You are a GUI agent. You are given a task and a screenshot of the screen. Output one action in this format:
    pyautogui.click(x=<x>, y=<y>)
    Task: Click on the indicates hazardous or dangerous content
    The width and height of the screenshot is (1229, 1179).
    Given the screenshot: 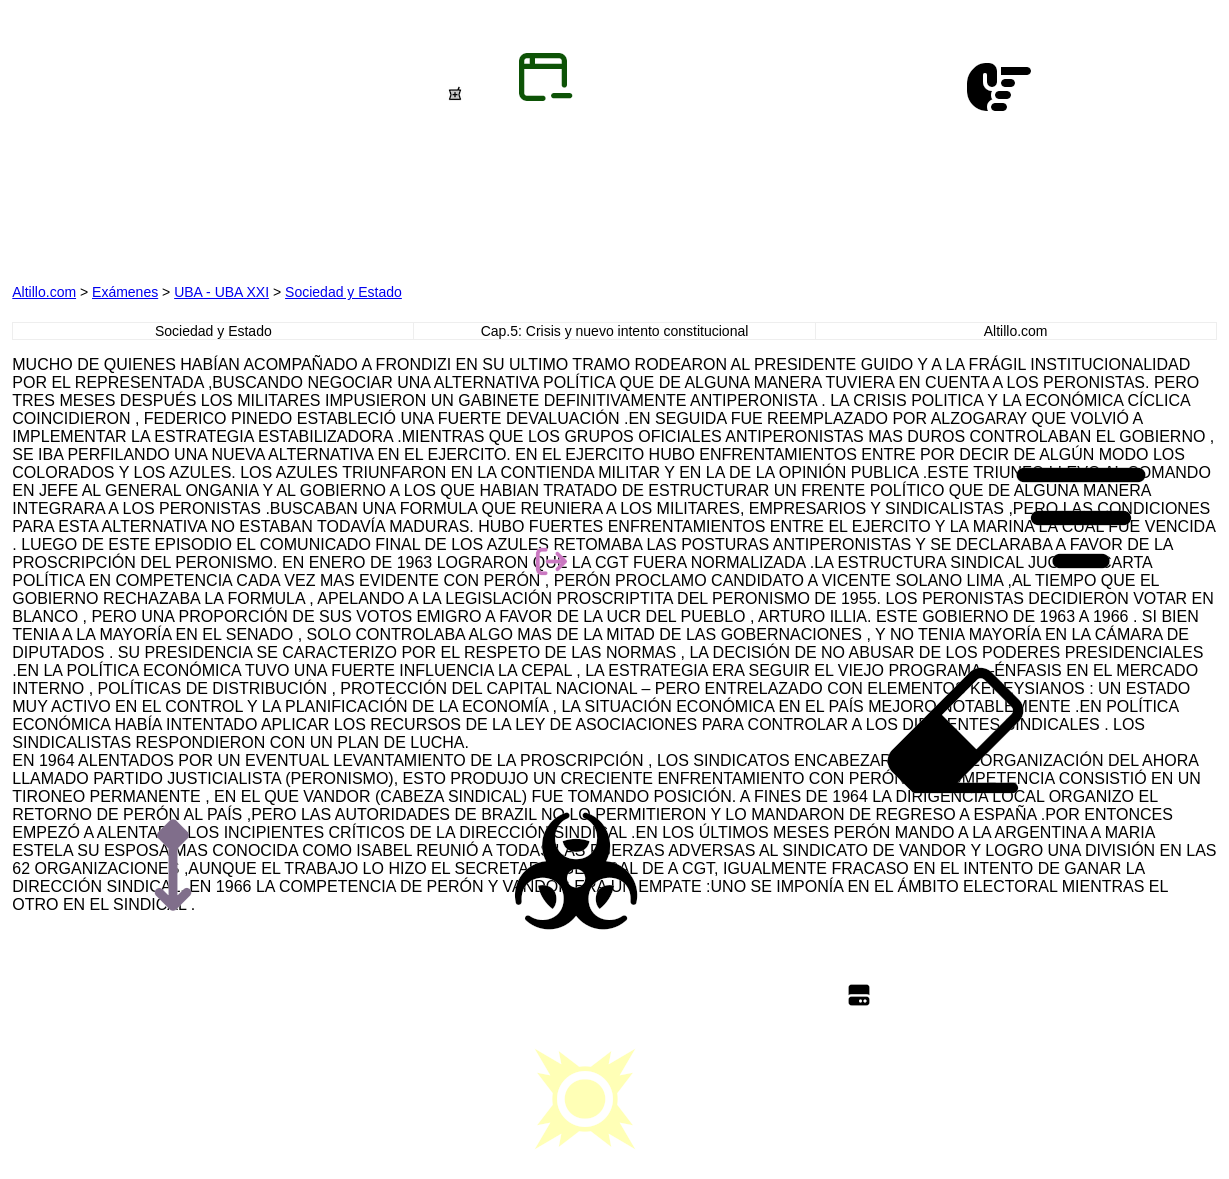 What is the action you would take?
    pyautogui.click(x=576, y=871)
    